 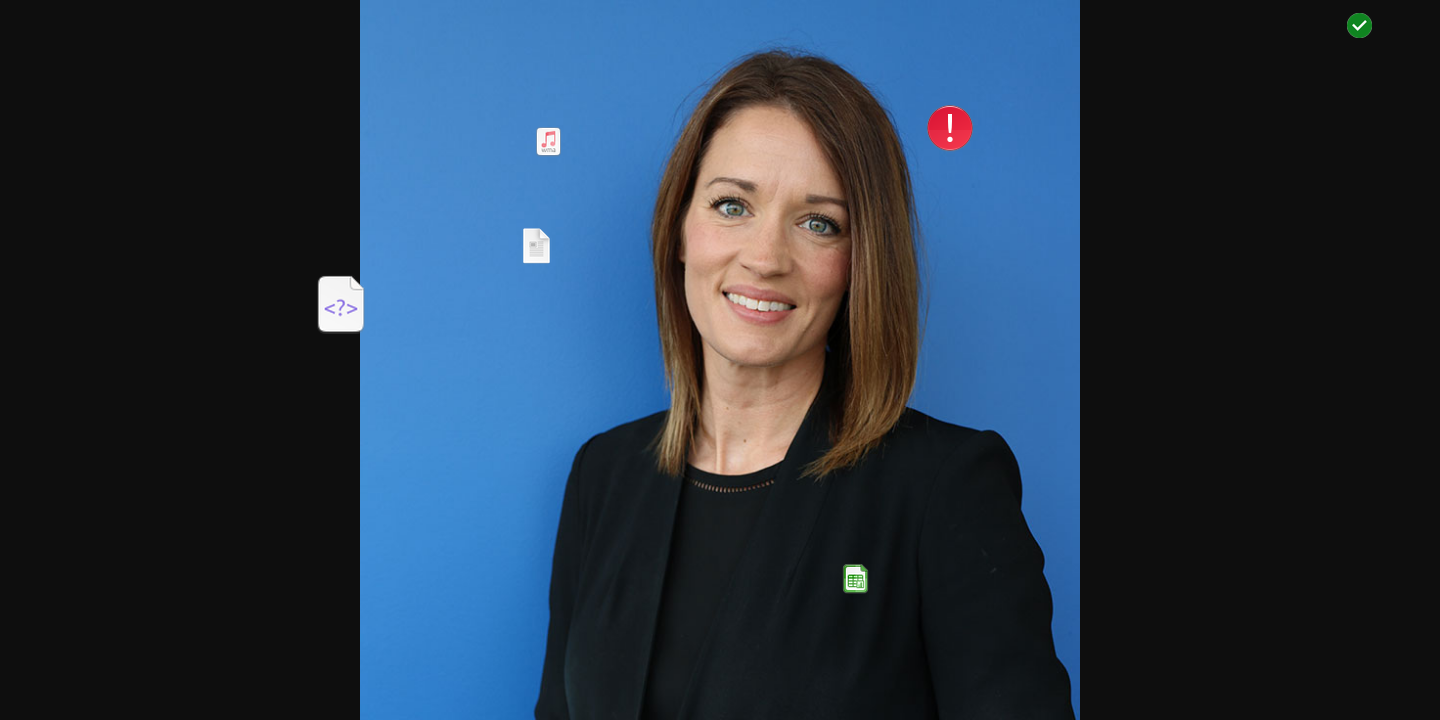 I want to click on a generic document or text file, so click(x=536, y=246).